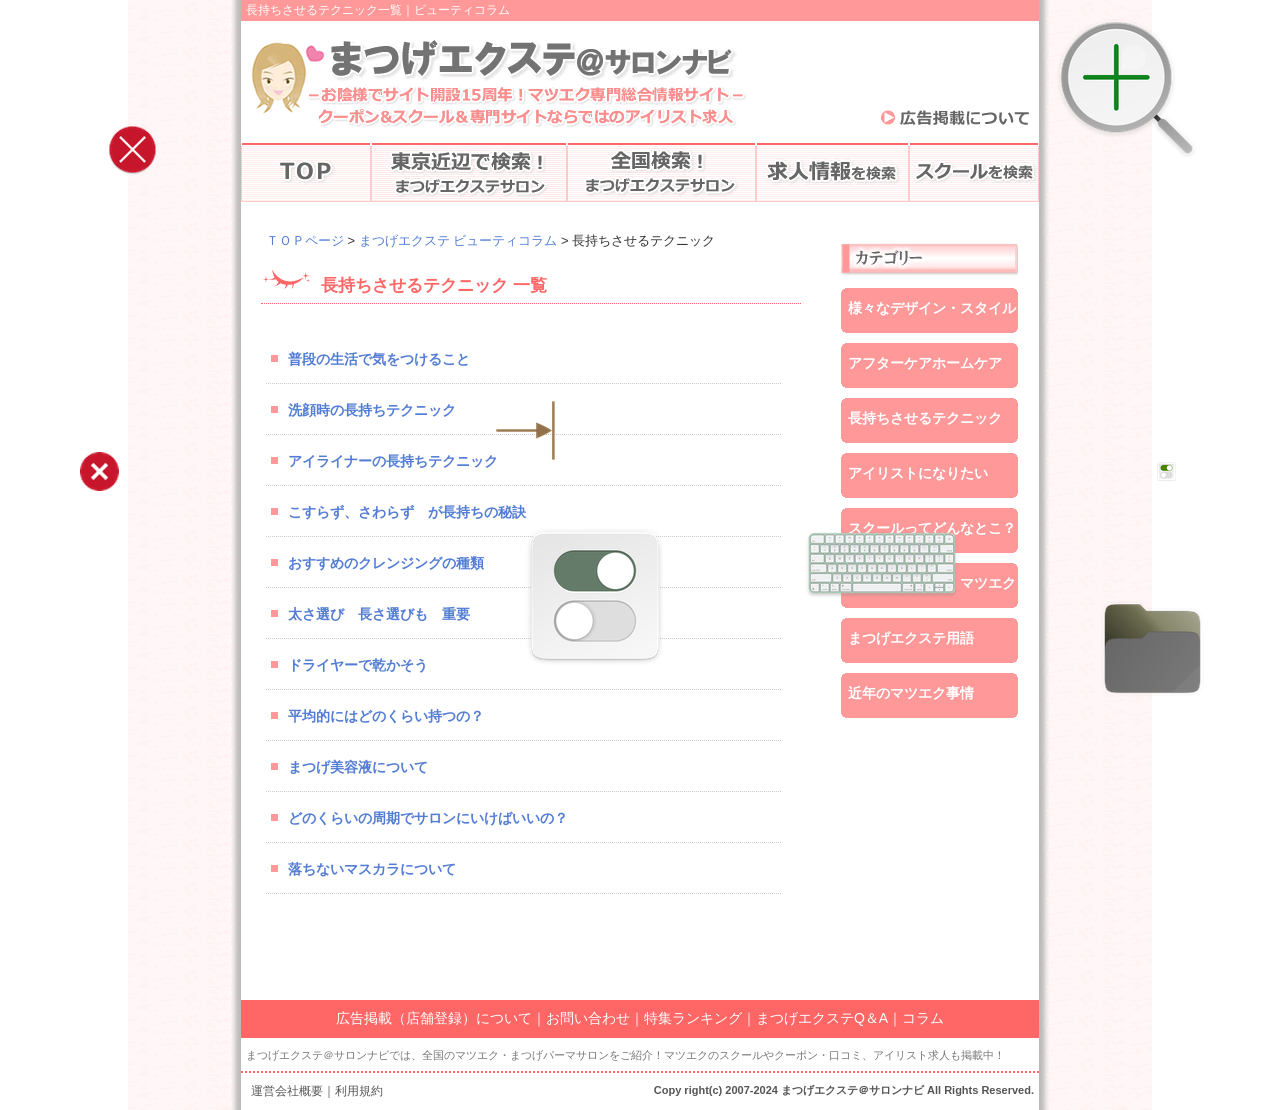 The height and width of the screenshot is (1110, 1280). What do you see at coordinates (1152, 648) in the screenshot?
I see `an open folder in the file system` at bounding box center [1152, 648].